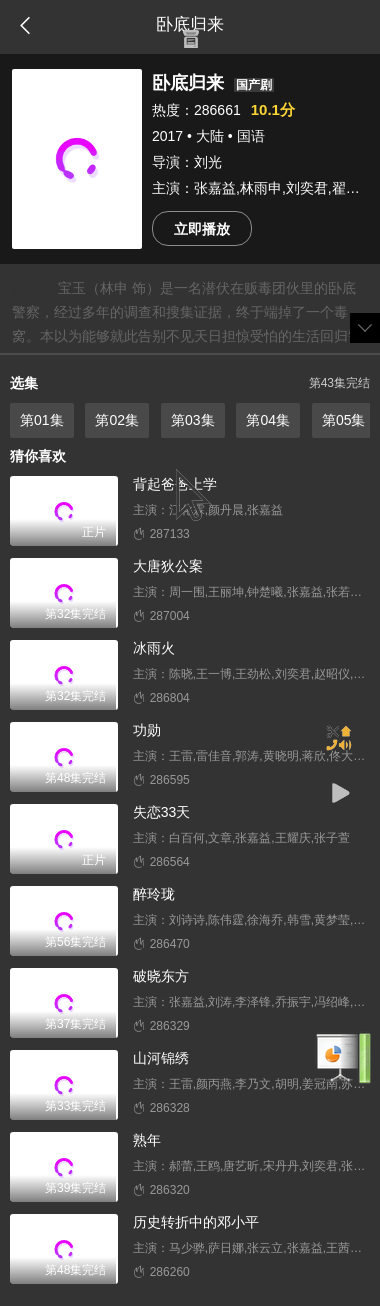  I want to click on cursor or pointer indicator, so click(194, 495).